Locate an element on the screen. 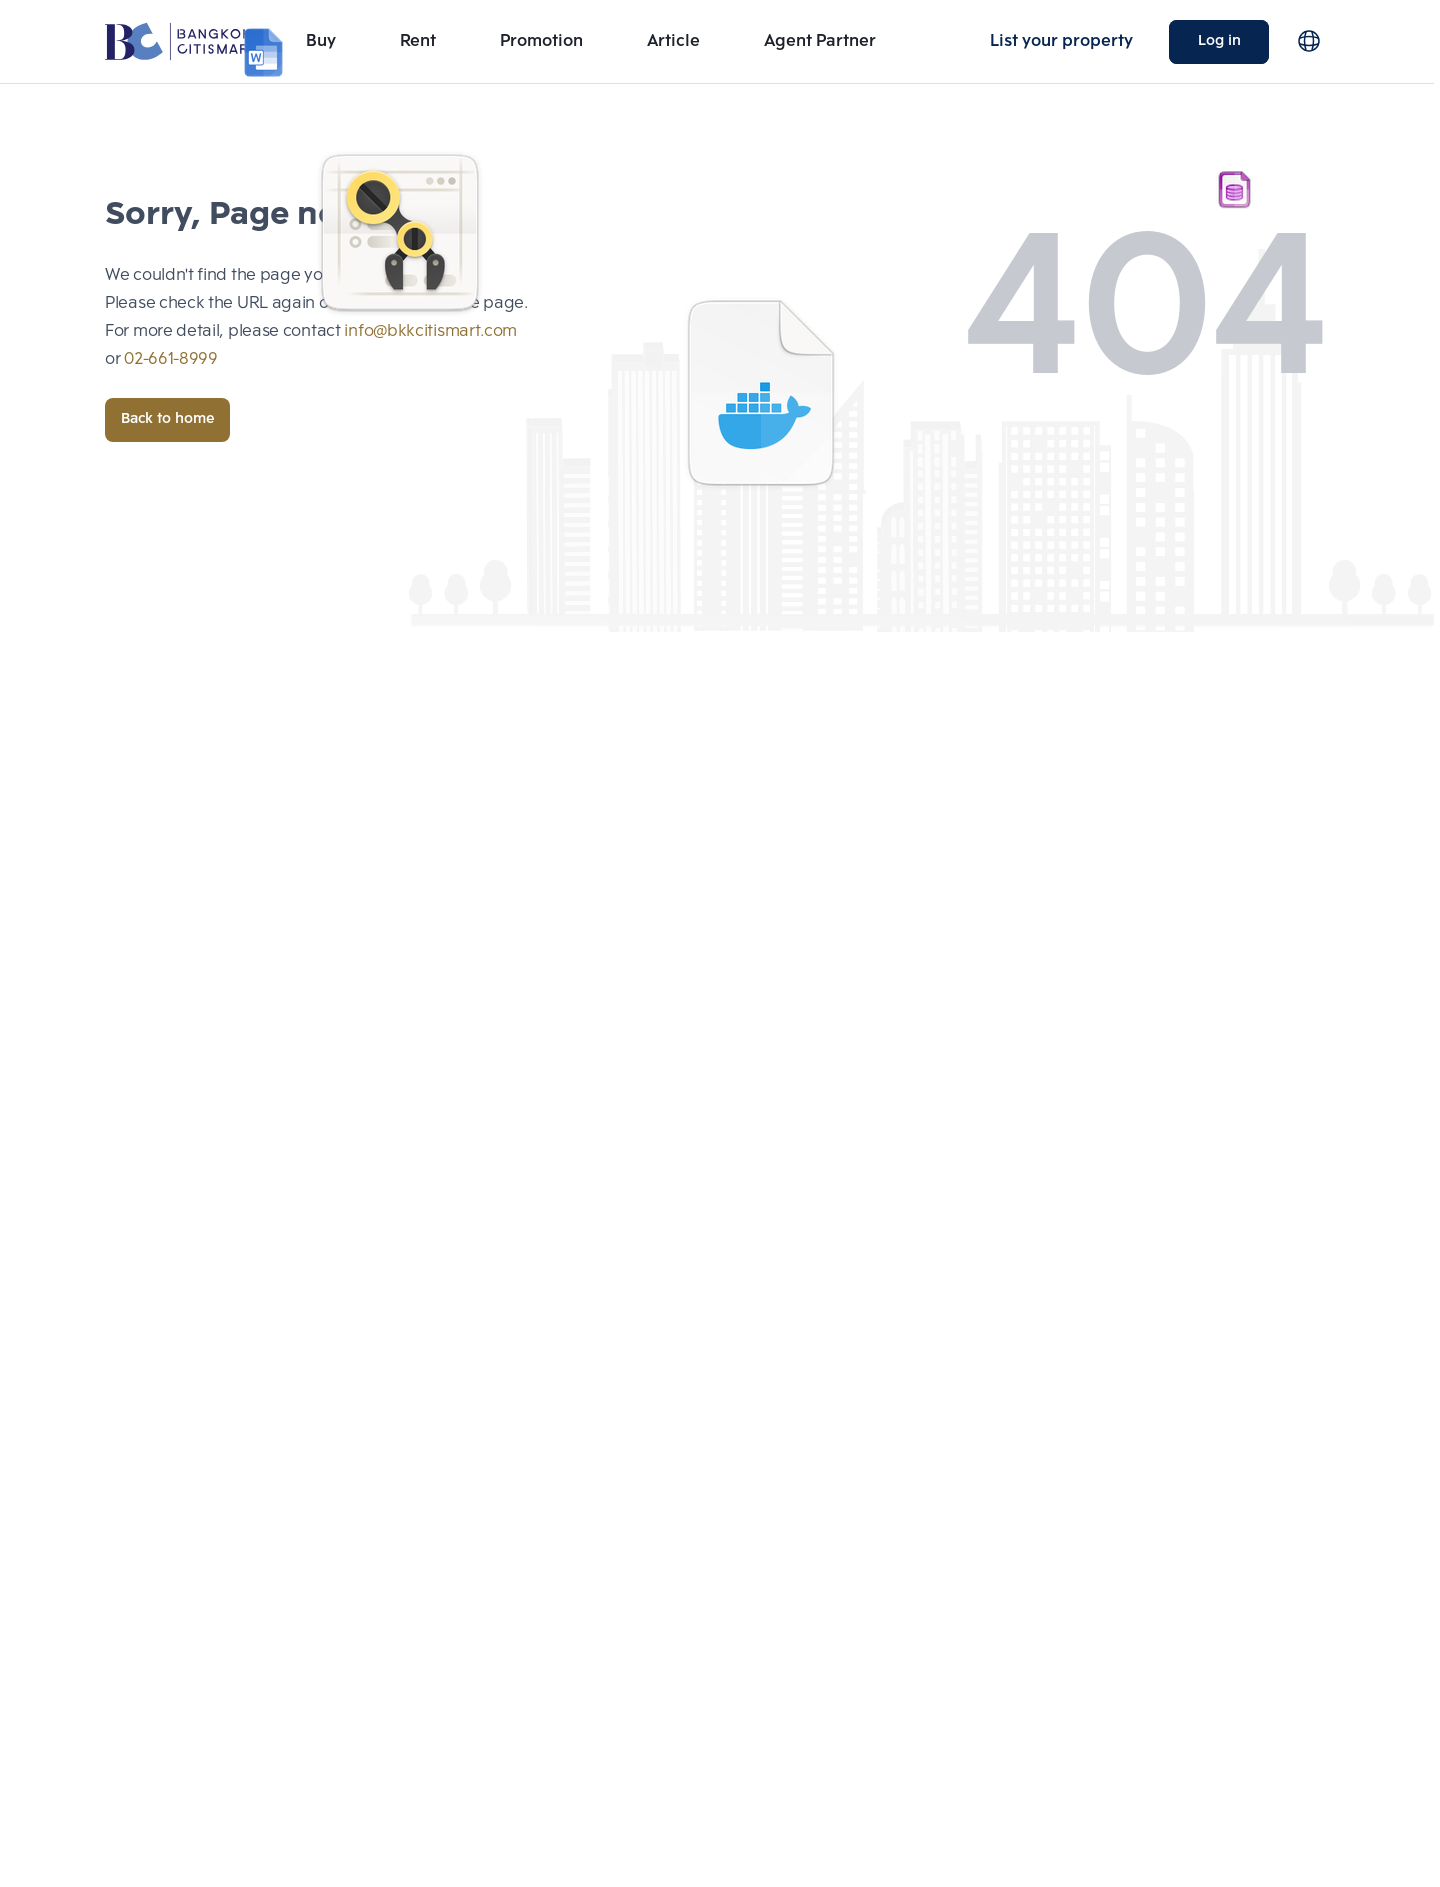 This screenshot has width=1440, height=1887. open an opendocument database file is located at coordinates (1234, 189).